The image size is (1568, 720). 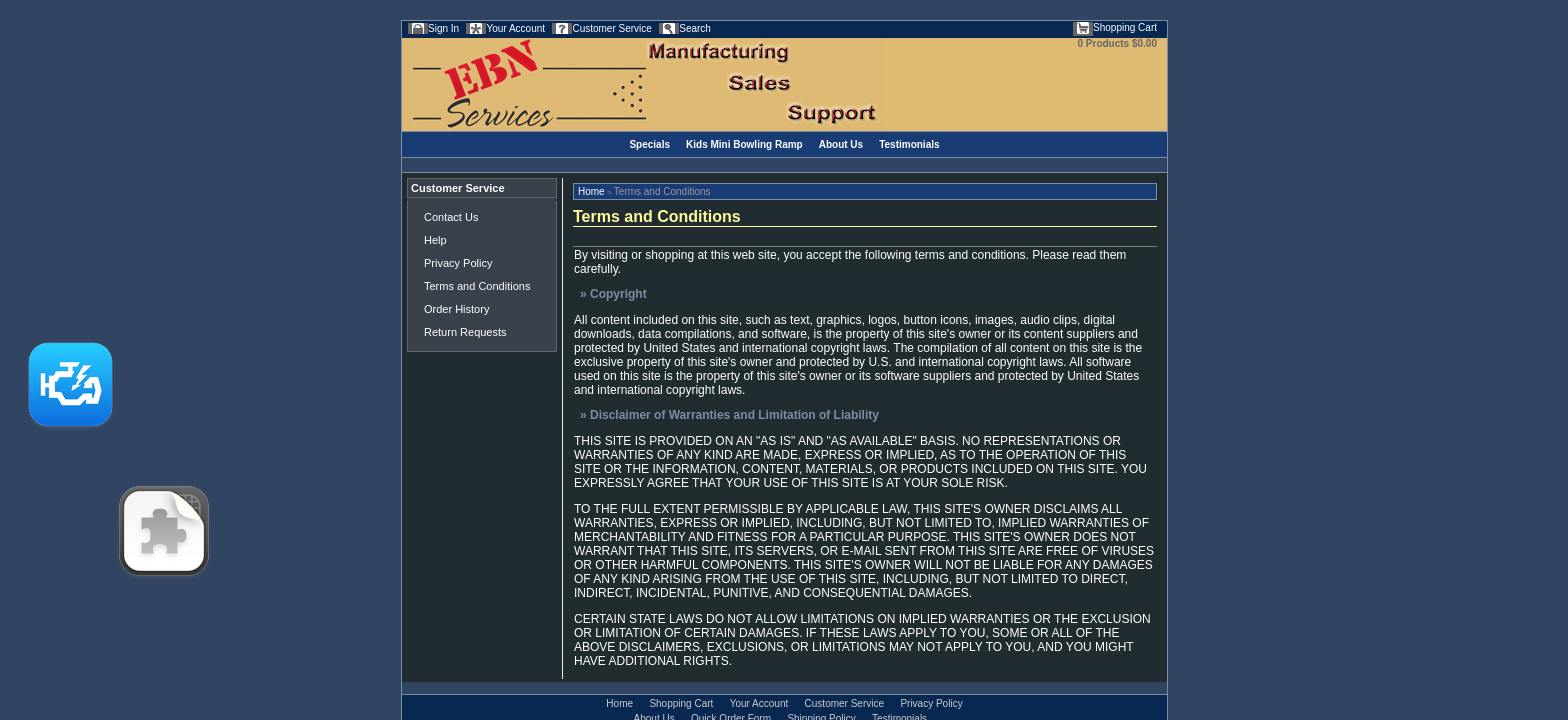 What do you see at coordinates (164, 531) in the screenshot?
I see `open libreoffice templates` at bounding box center [164, 531].